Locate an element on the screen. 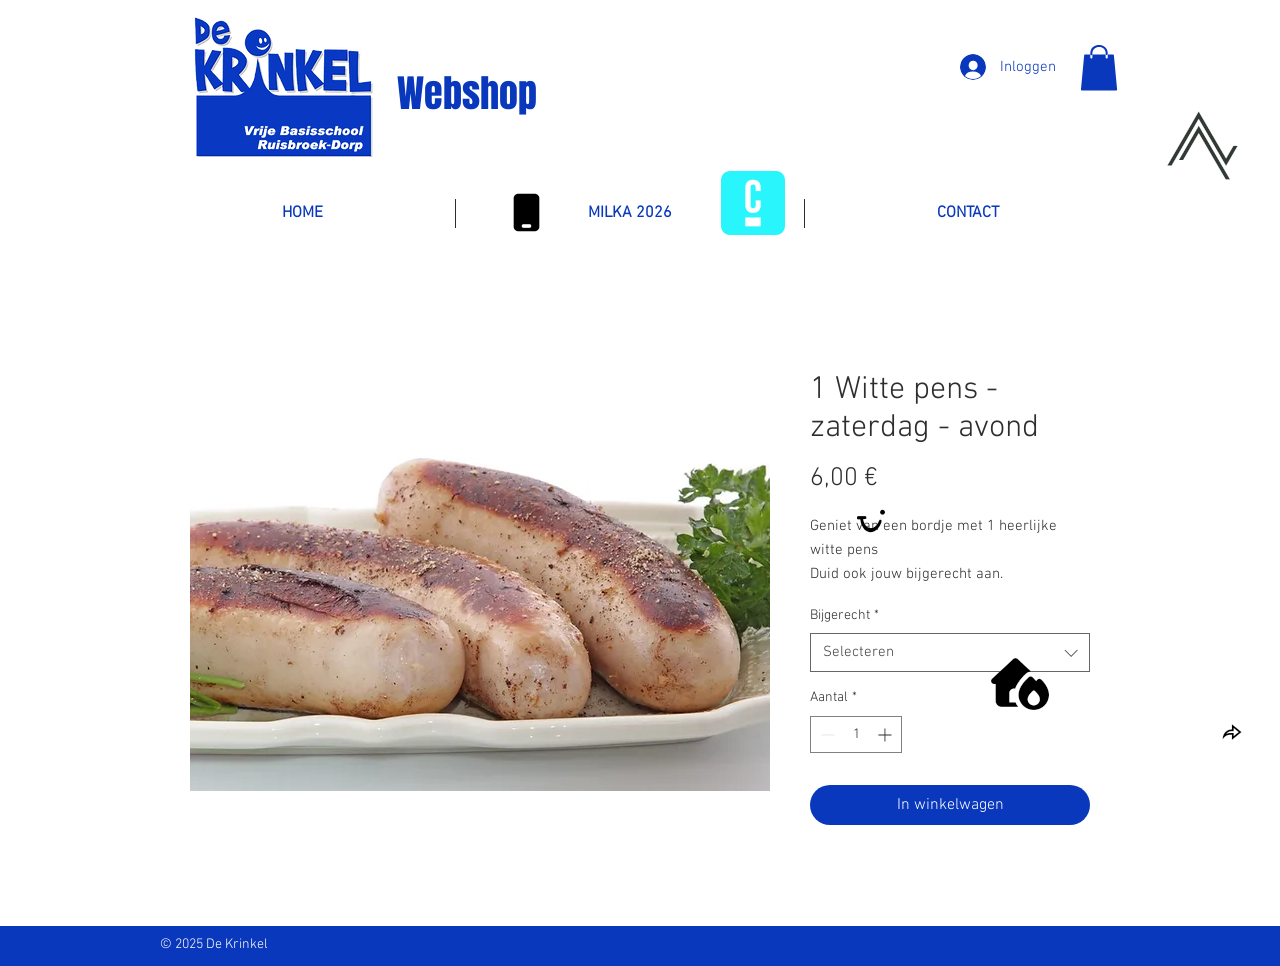  report a fire emergency at a residence is located at coordinates (1018, 682).